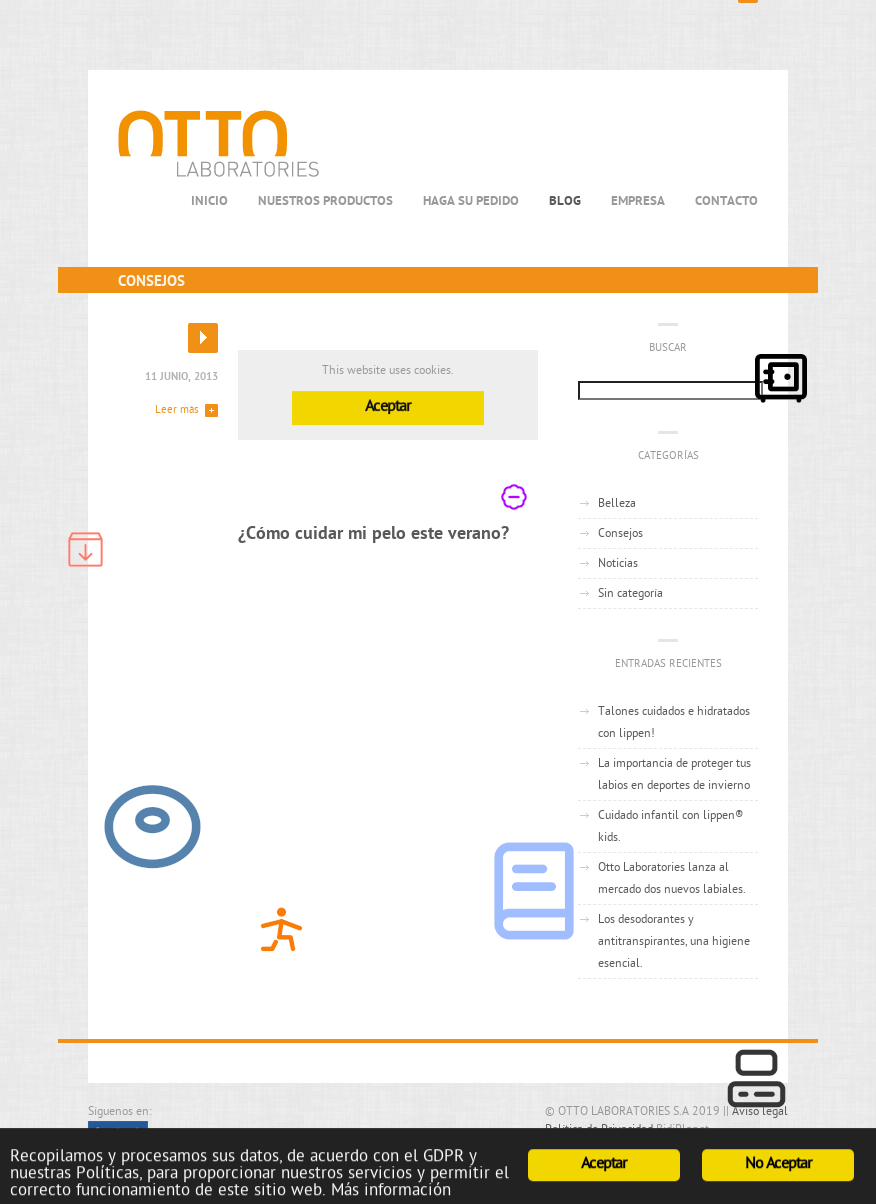 This screenshot has height=1204, width=876. I want to click on remove a badge or label, so click(514, 497).